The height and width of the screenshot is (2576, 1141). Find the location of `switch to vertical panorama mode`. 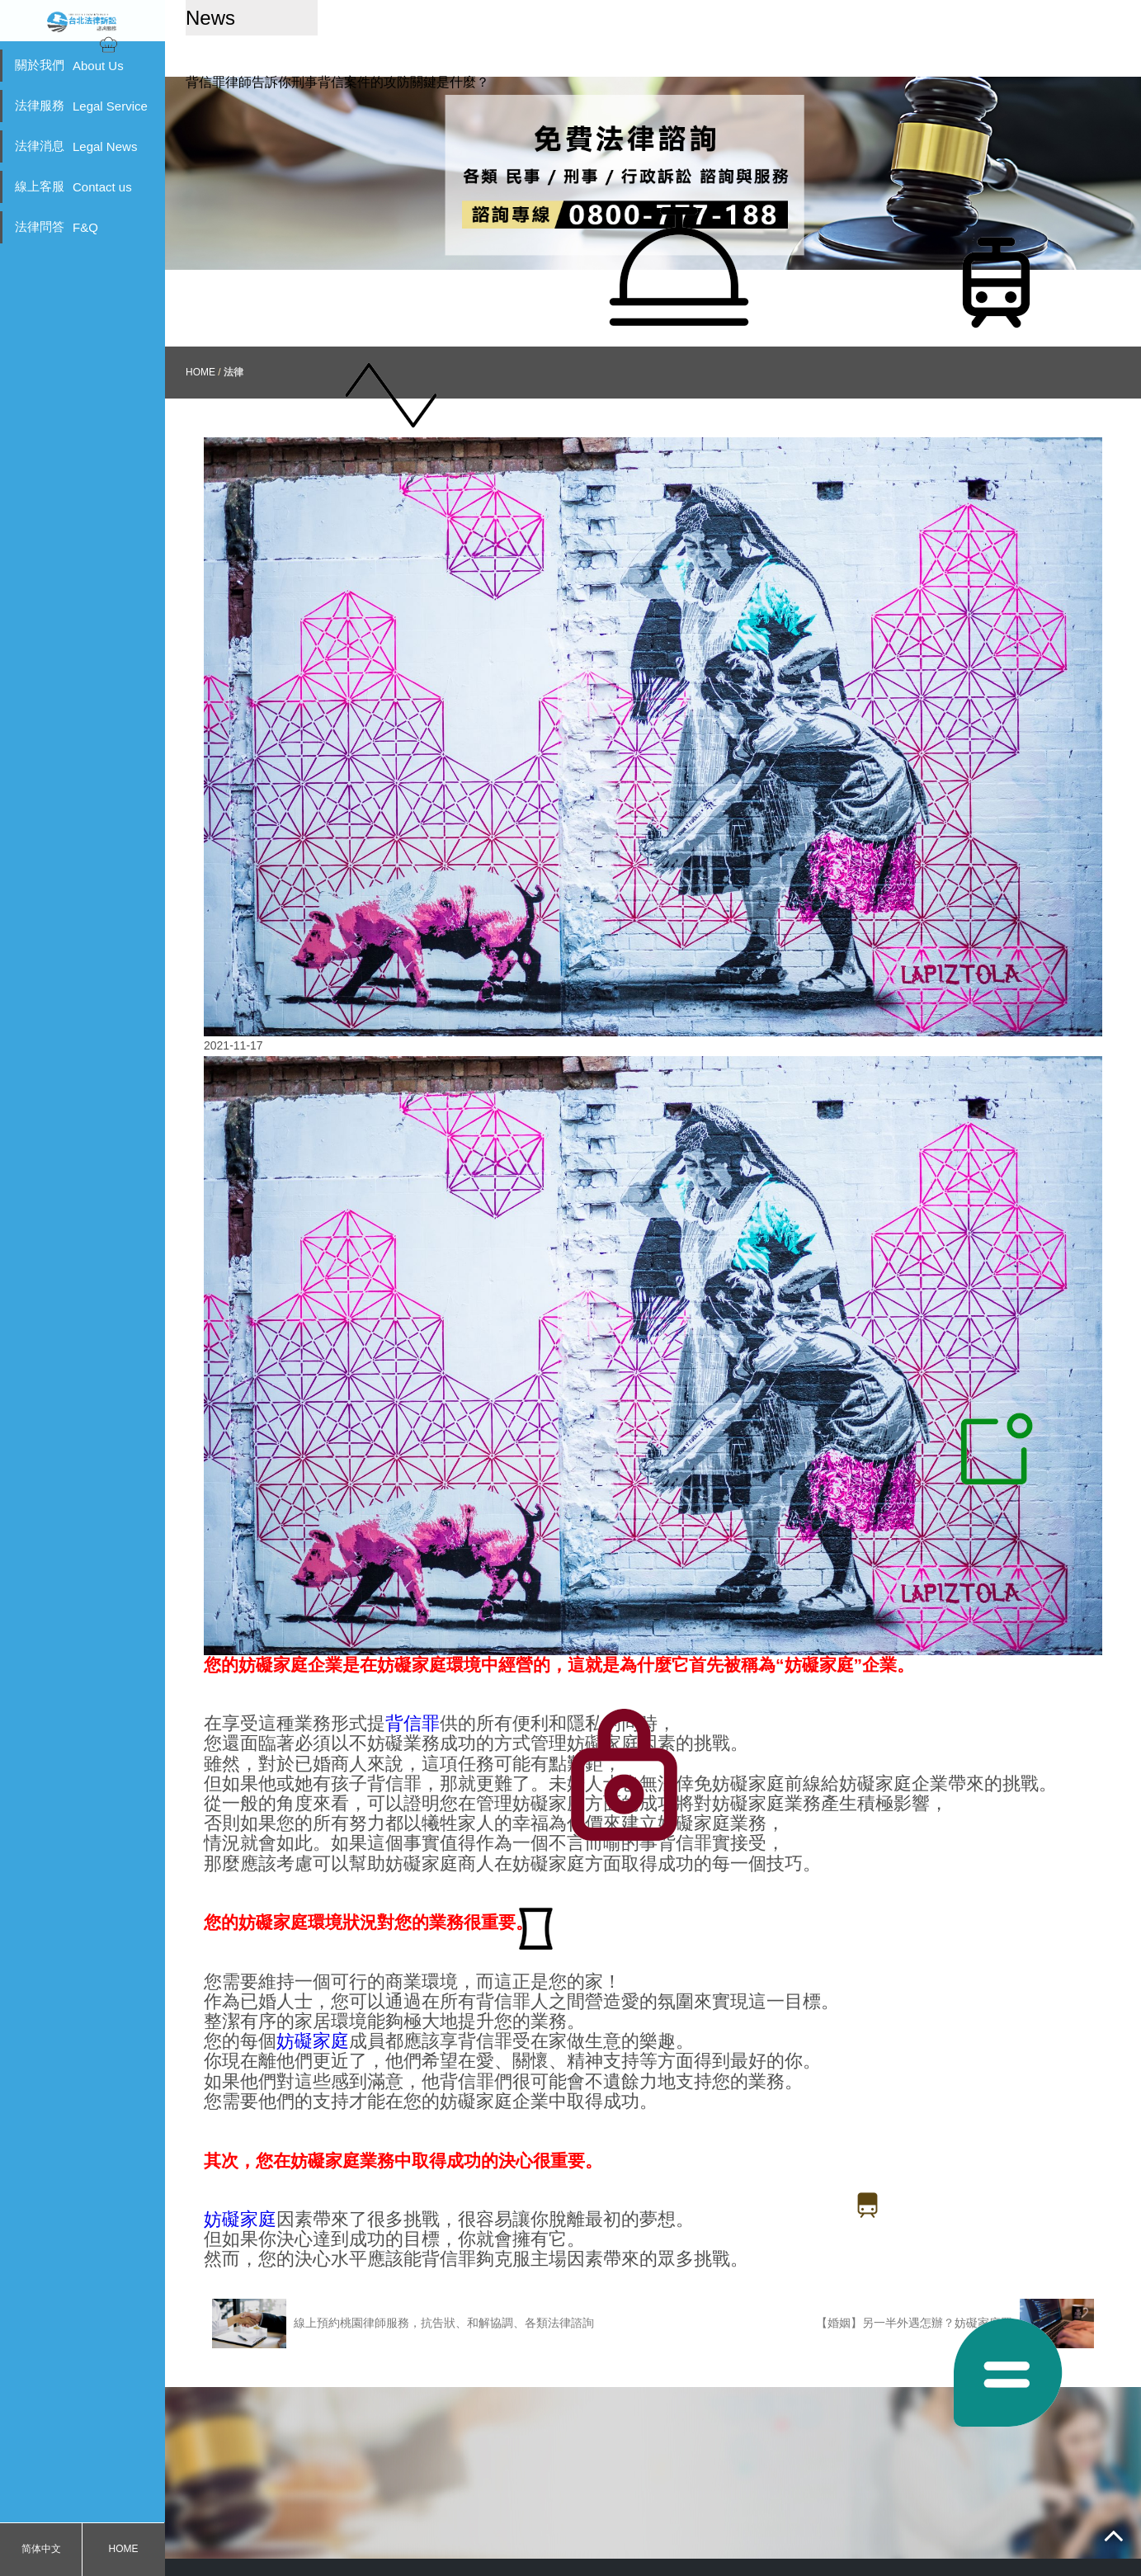

switch to vertical panorama mode is located at coordinates (535, 1928).